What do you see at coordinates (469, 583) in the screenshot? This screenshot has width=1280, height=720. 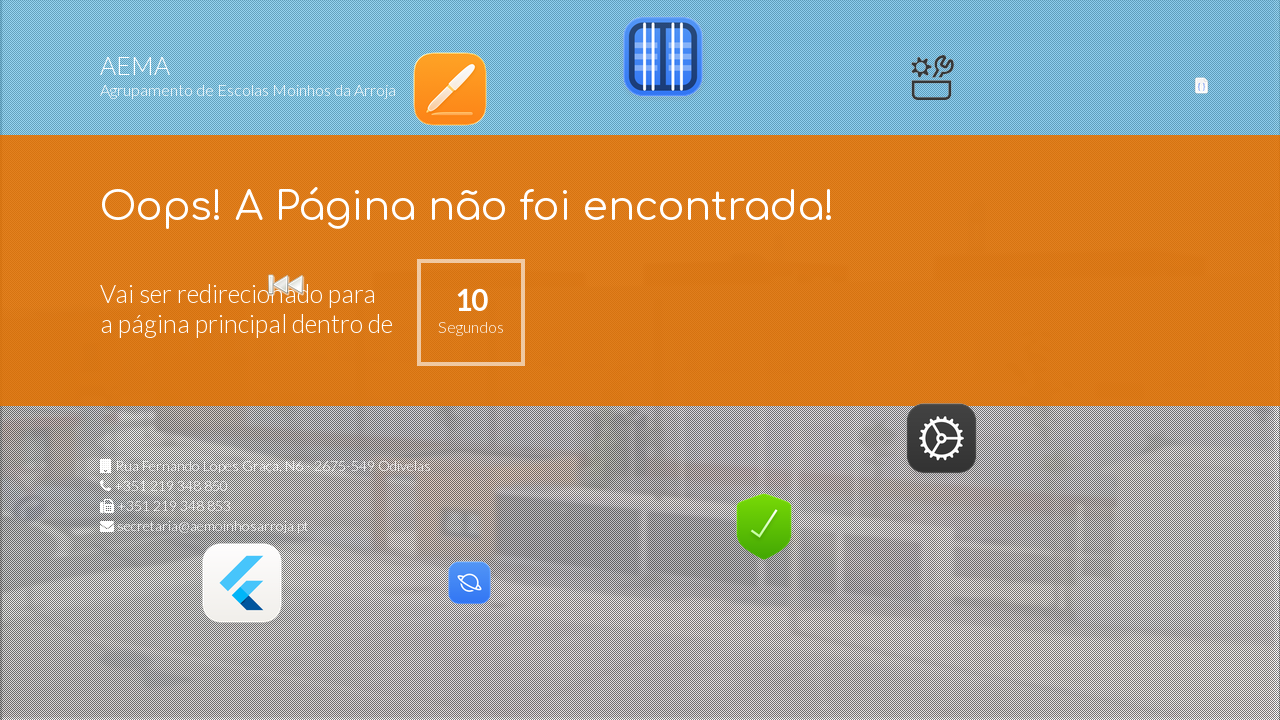 I see `open web browser preferences` at bounding box center [469, 583].